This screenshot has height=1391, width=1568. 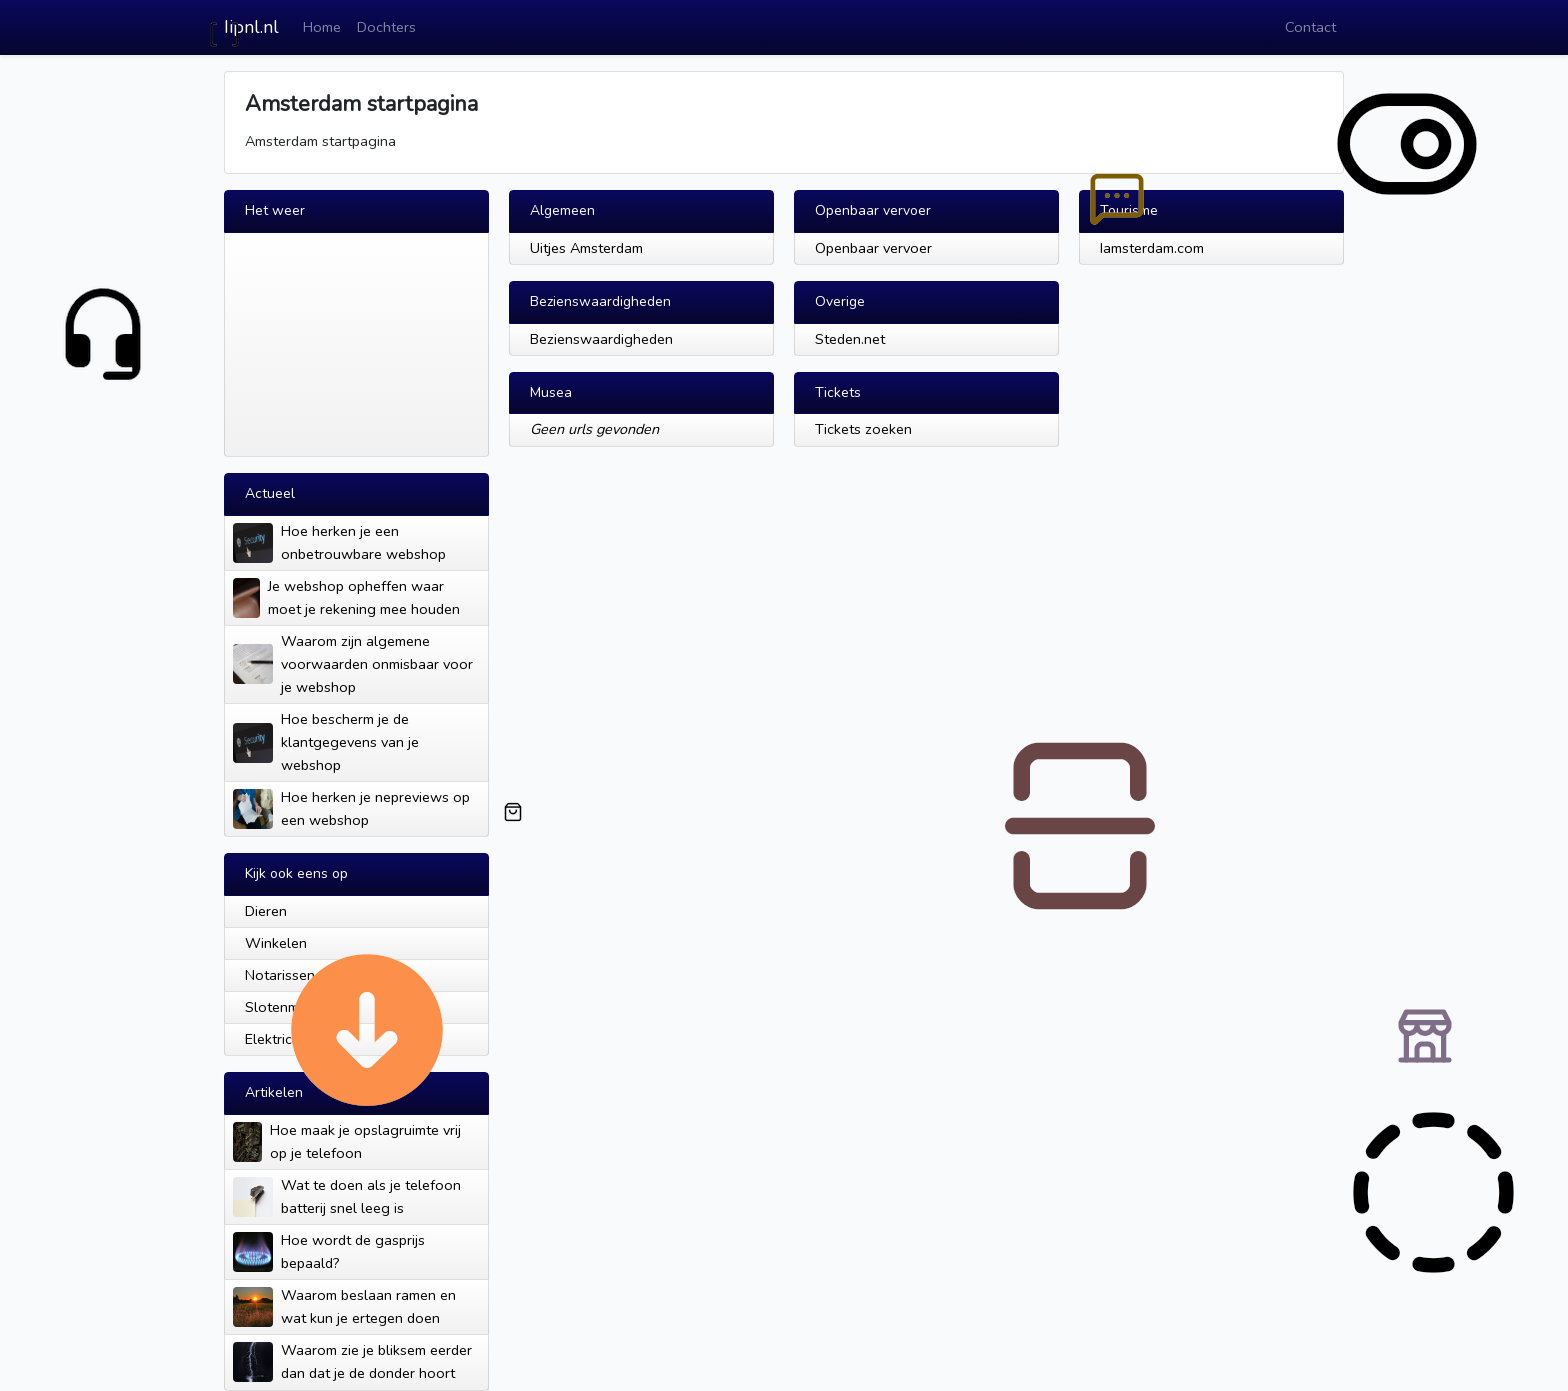 What do you see at coordinates (1407, 144) in the screenshot?
I see `toggle switch in the on/enabled position` at bounding box center [1407, 144].